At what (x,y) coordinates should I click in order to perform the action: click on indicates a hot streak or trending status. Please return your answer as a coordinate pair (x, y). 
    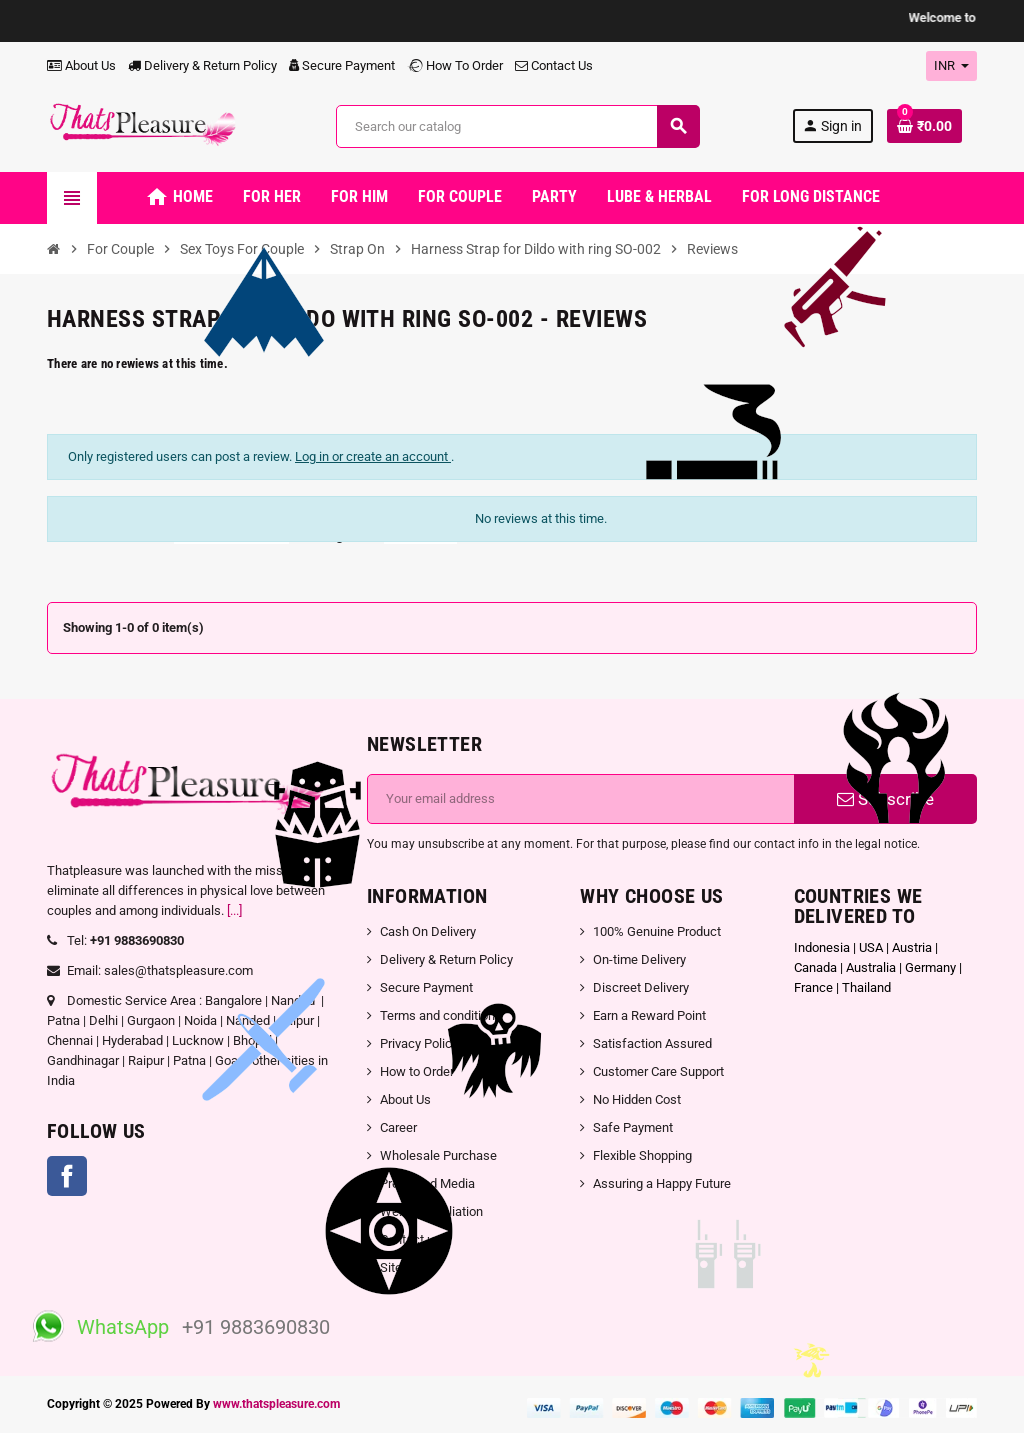
    Looking at the image, I should click on (895, 758).